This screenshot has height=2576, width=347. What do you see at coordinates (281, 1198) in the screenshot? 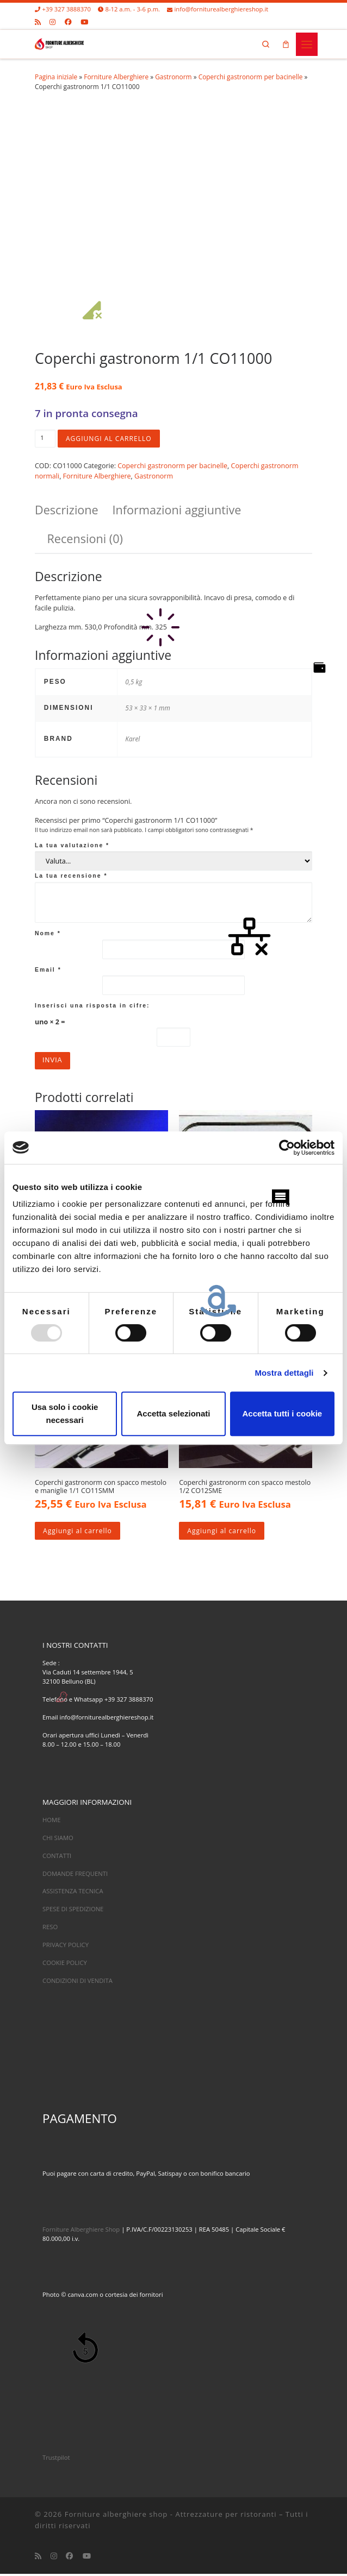
I see `open comments section` at bounding box center [281, 1198].